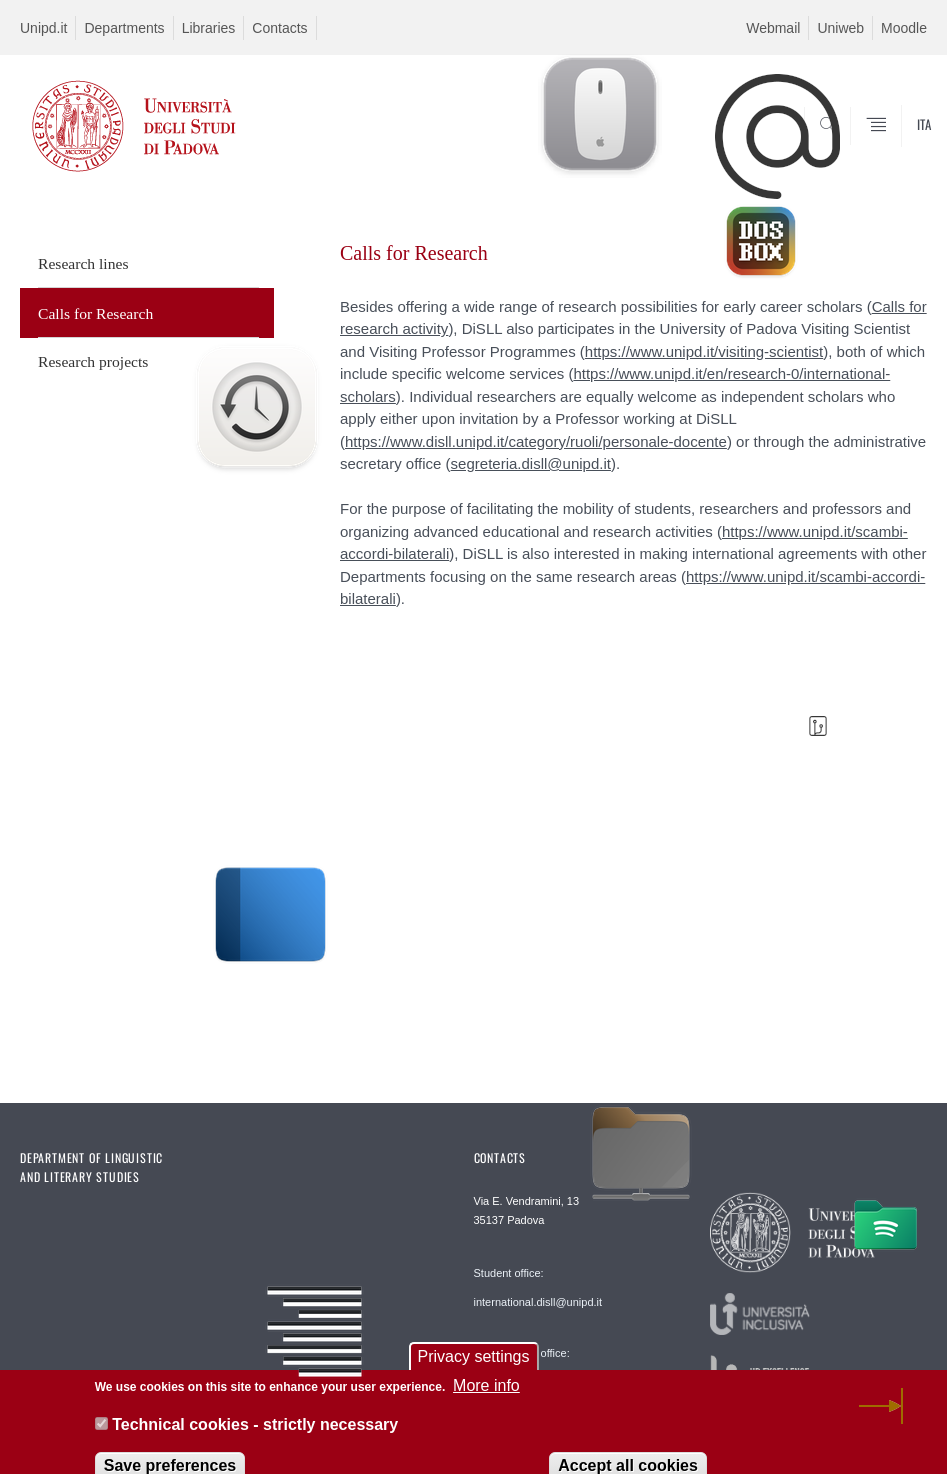  Describe the element at coordinates (777, 136) in the screenshot. I see `manage linked online accounts` at that location.